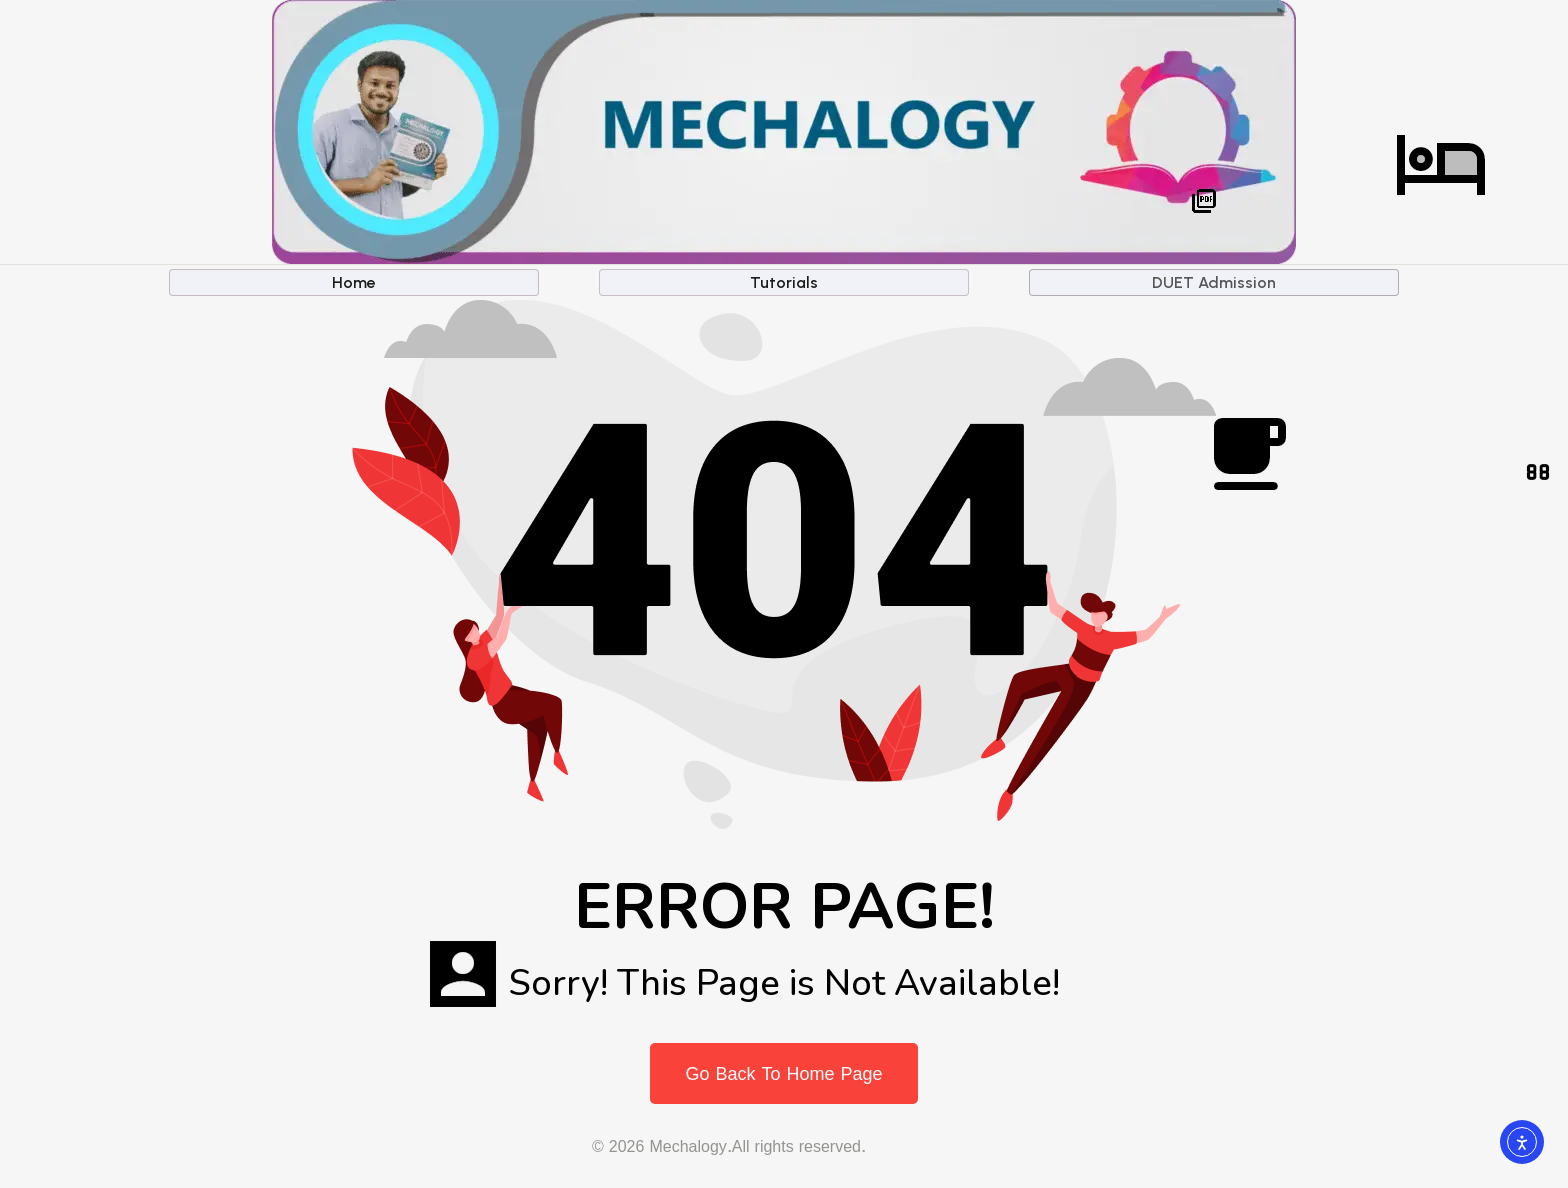  Describe the element at coordinates (1441, 163) in the screenshot. I see `find nearby hotels or accommodations` at that location.